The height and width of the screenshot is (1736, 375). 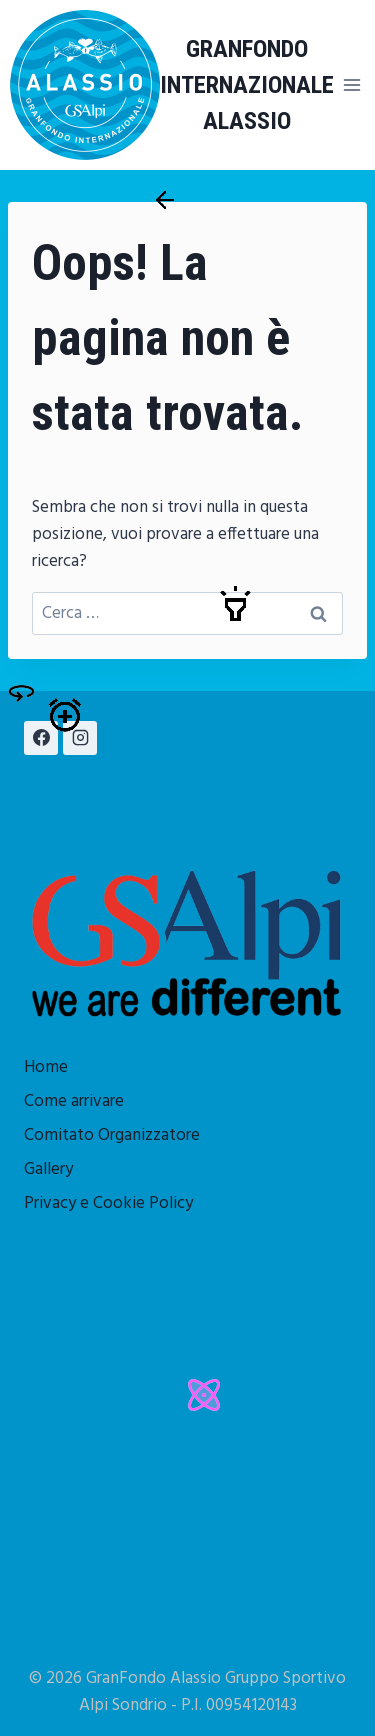 I want to click on add a new alarm, so click(x=65, y=715).